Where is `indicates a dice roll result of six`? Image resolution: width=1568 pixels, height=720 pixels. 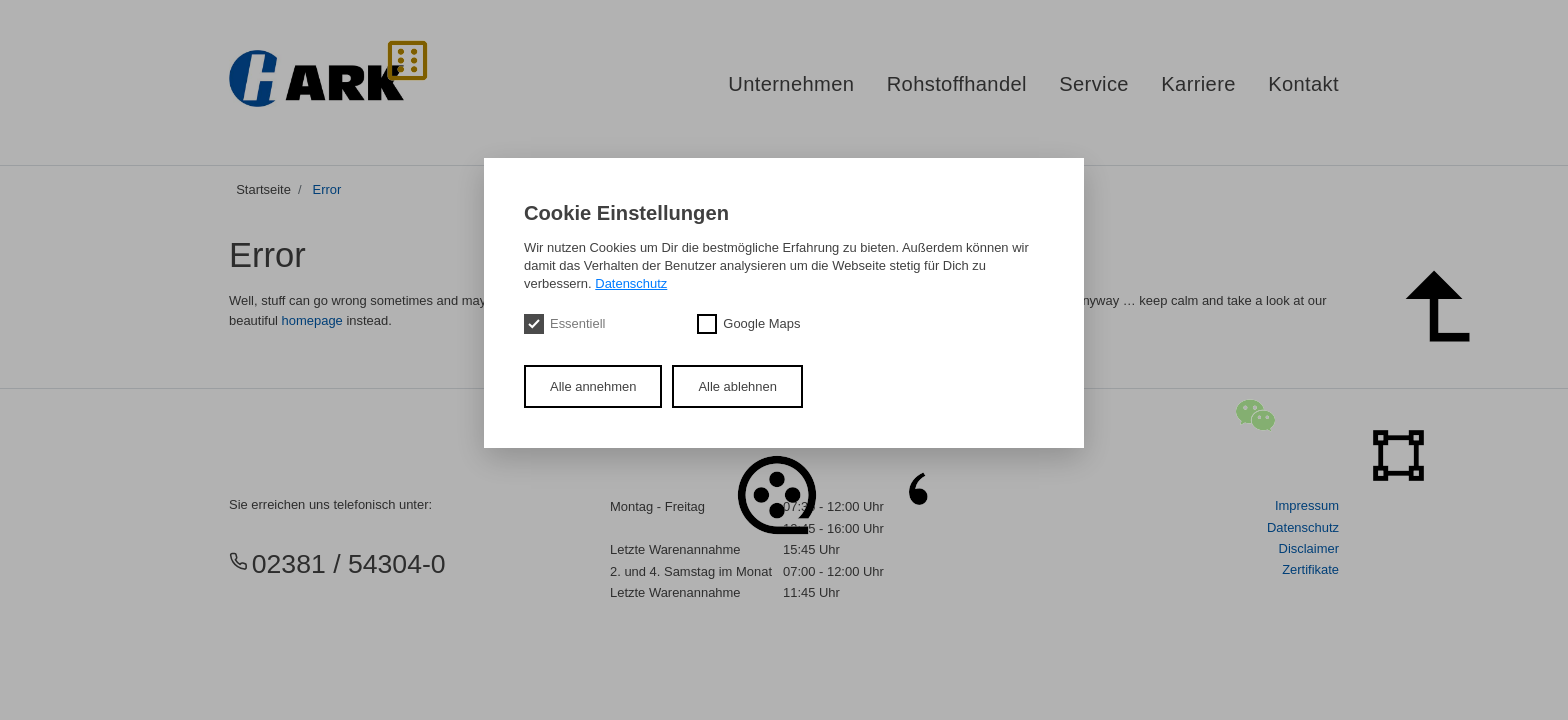 indicates a dice roll result of six is located at coordinates (407, 60).